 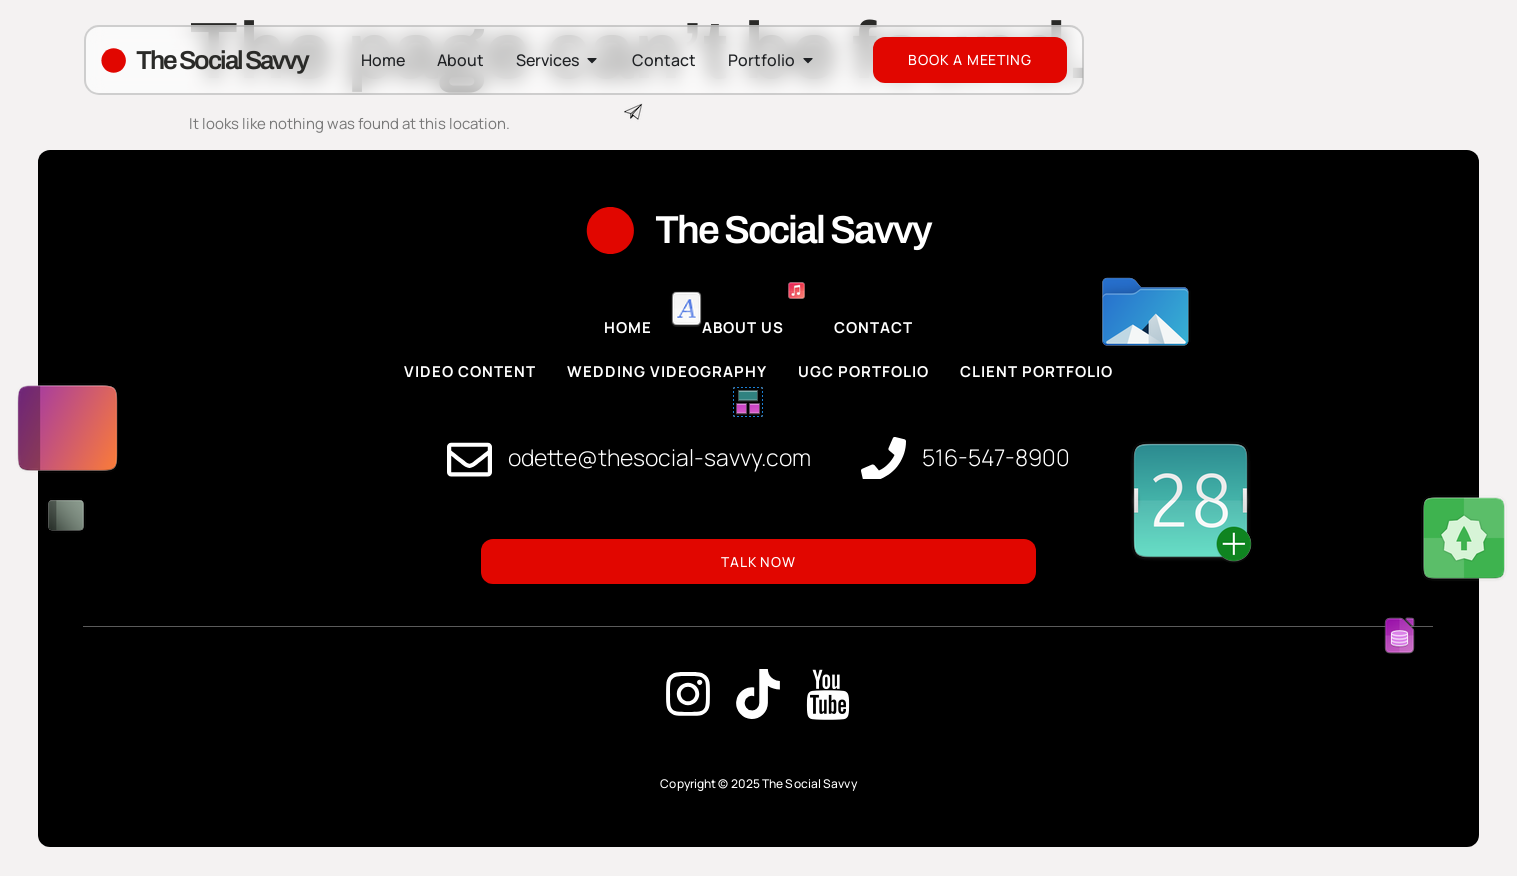 I want to click on access the desktop folder, so click(x=67, y=424).